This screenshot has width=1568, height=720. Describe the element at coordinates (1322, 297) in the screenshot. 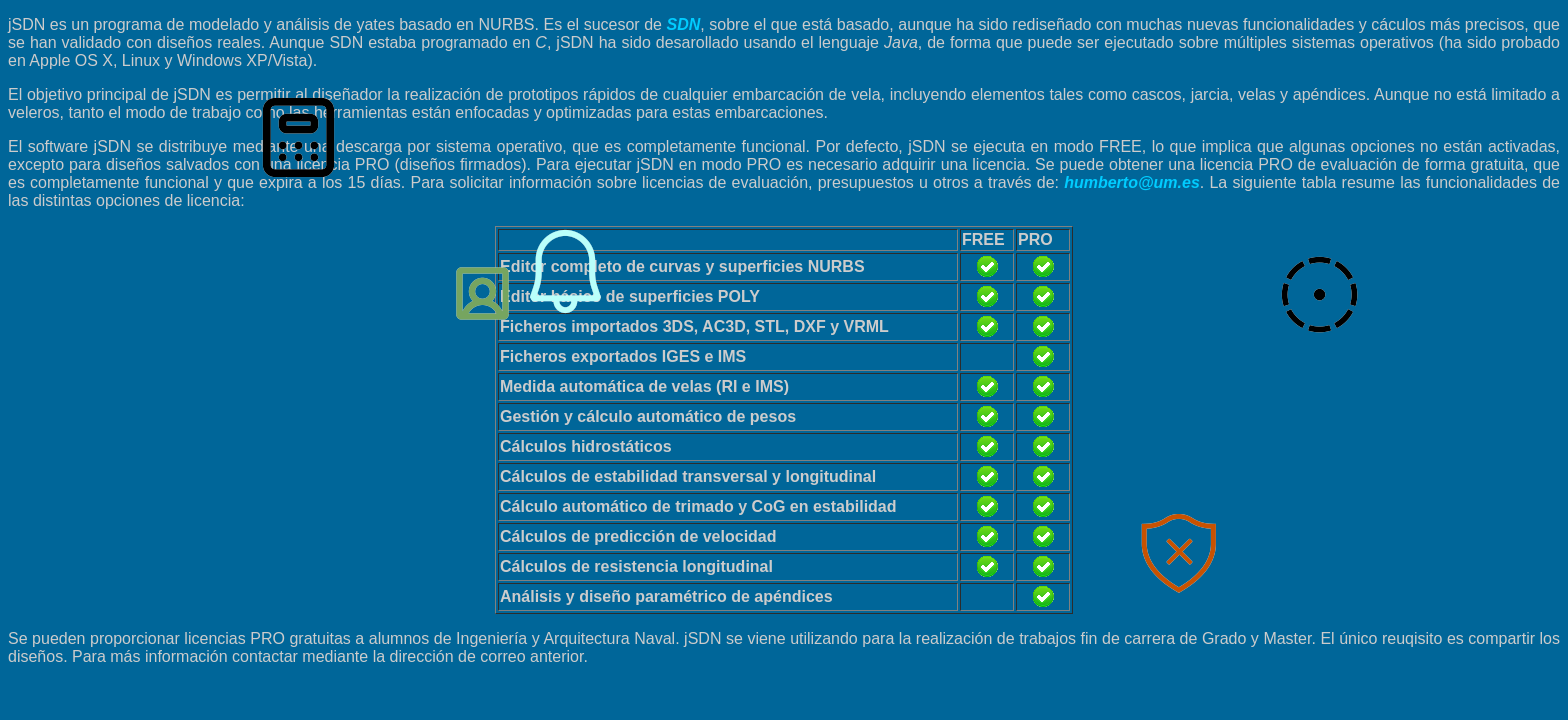

I see `create a new draft issue` at that location.